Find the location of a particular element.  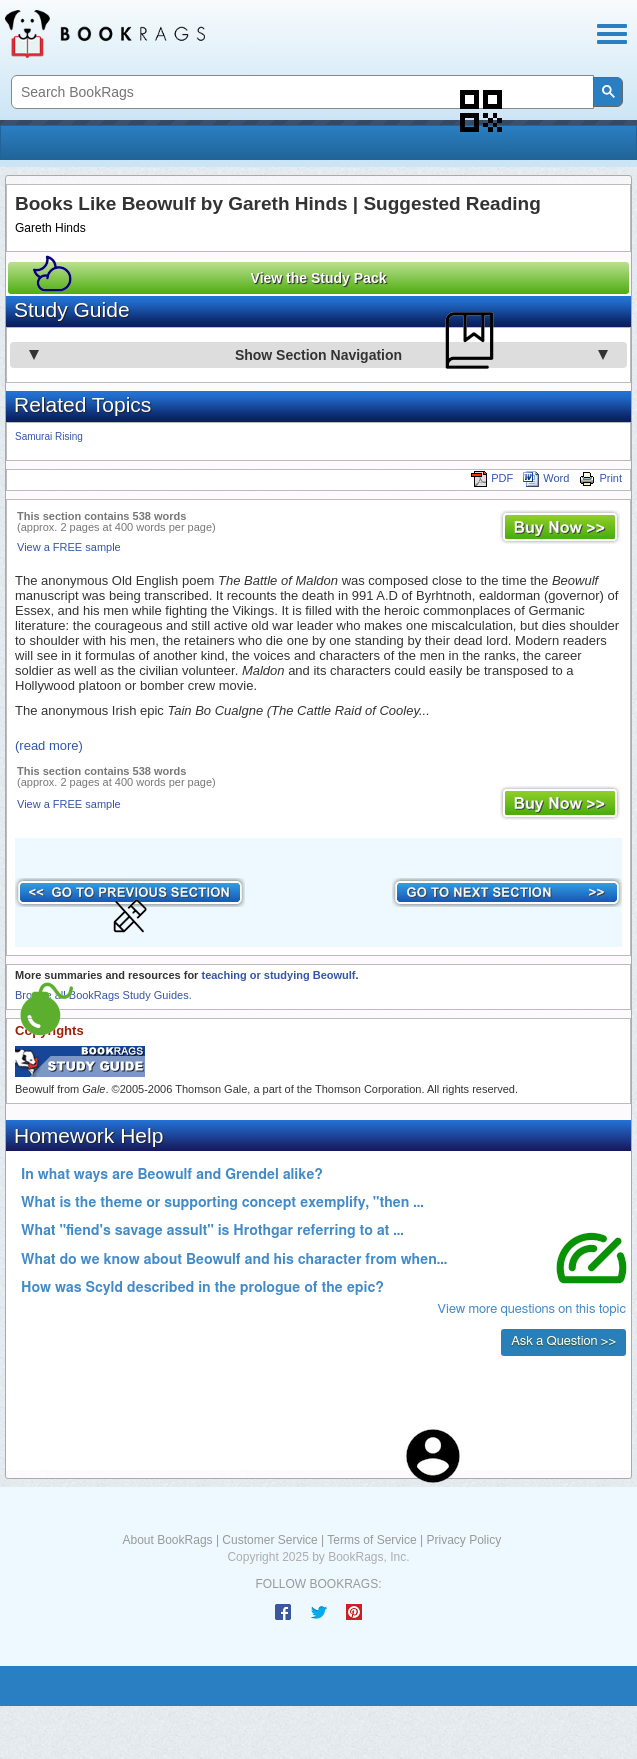

indicates a destructive or dangerous action is located at coordinates (44, 1008).